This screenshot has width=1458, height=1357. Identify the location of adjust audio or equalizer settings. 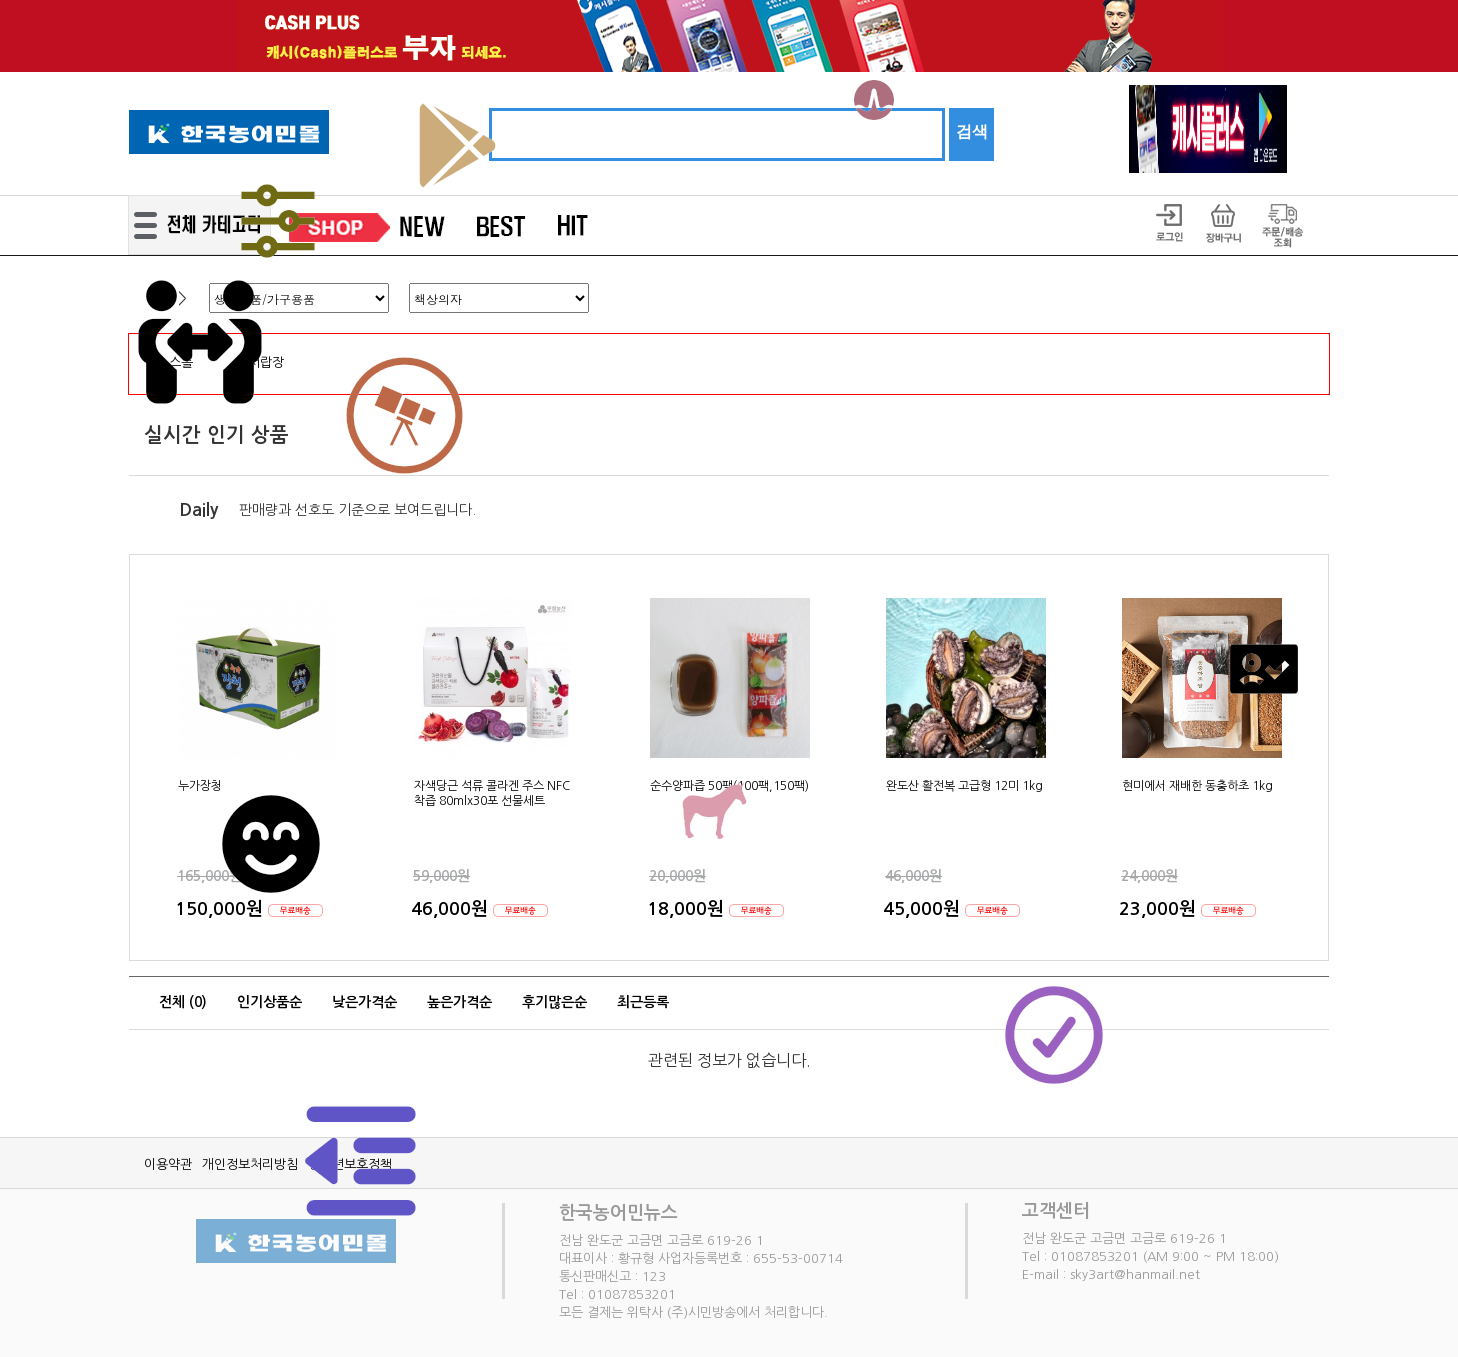
(278, 221).